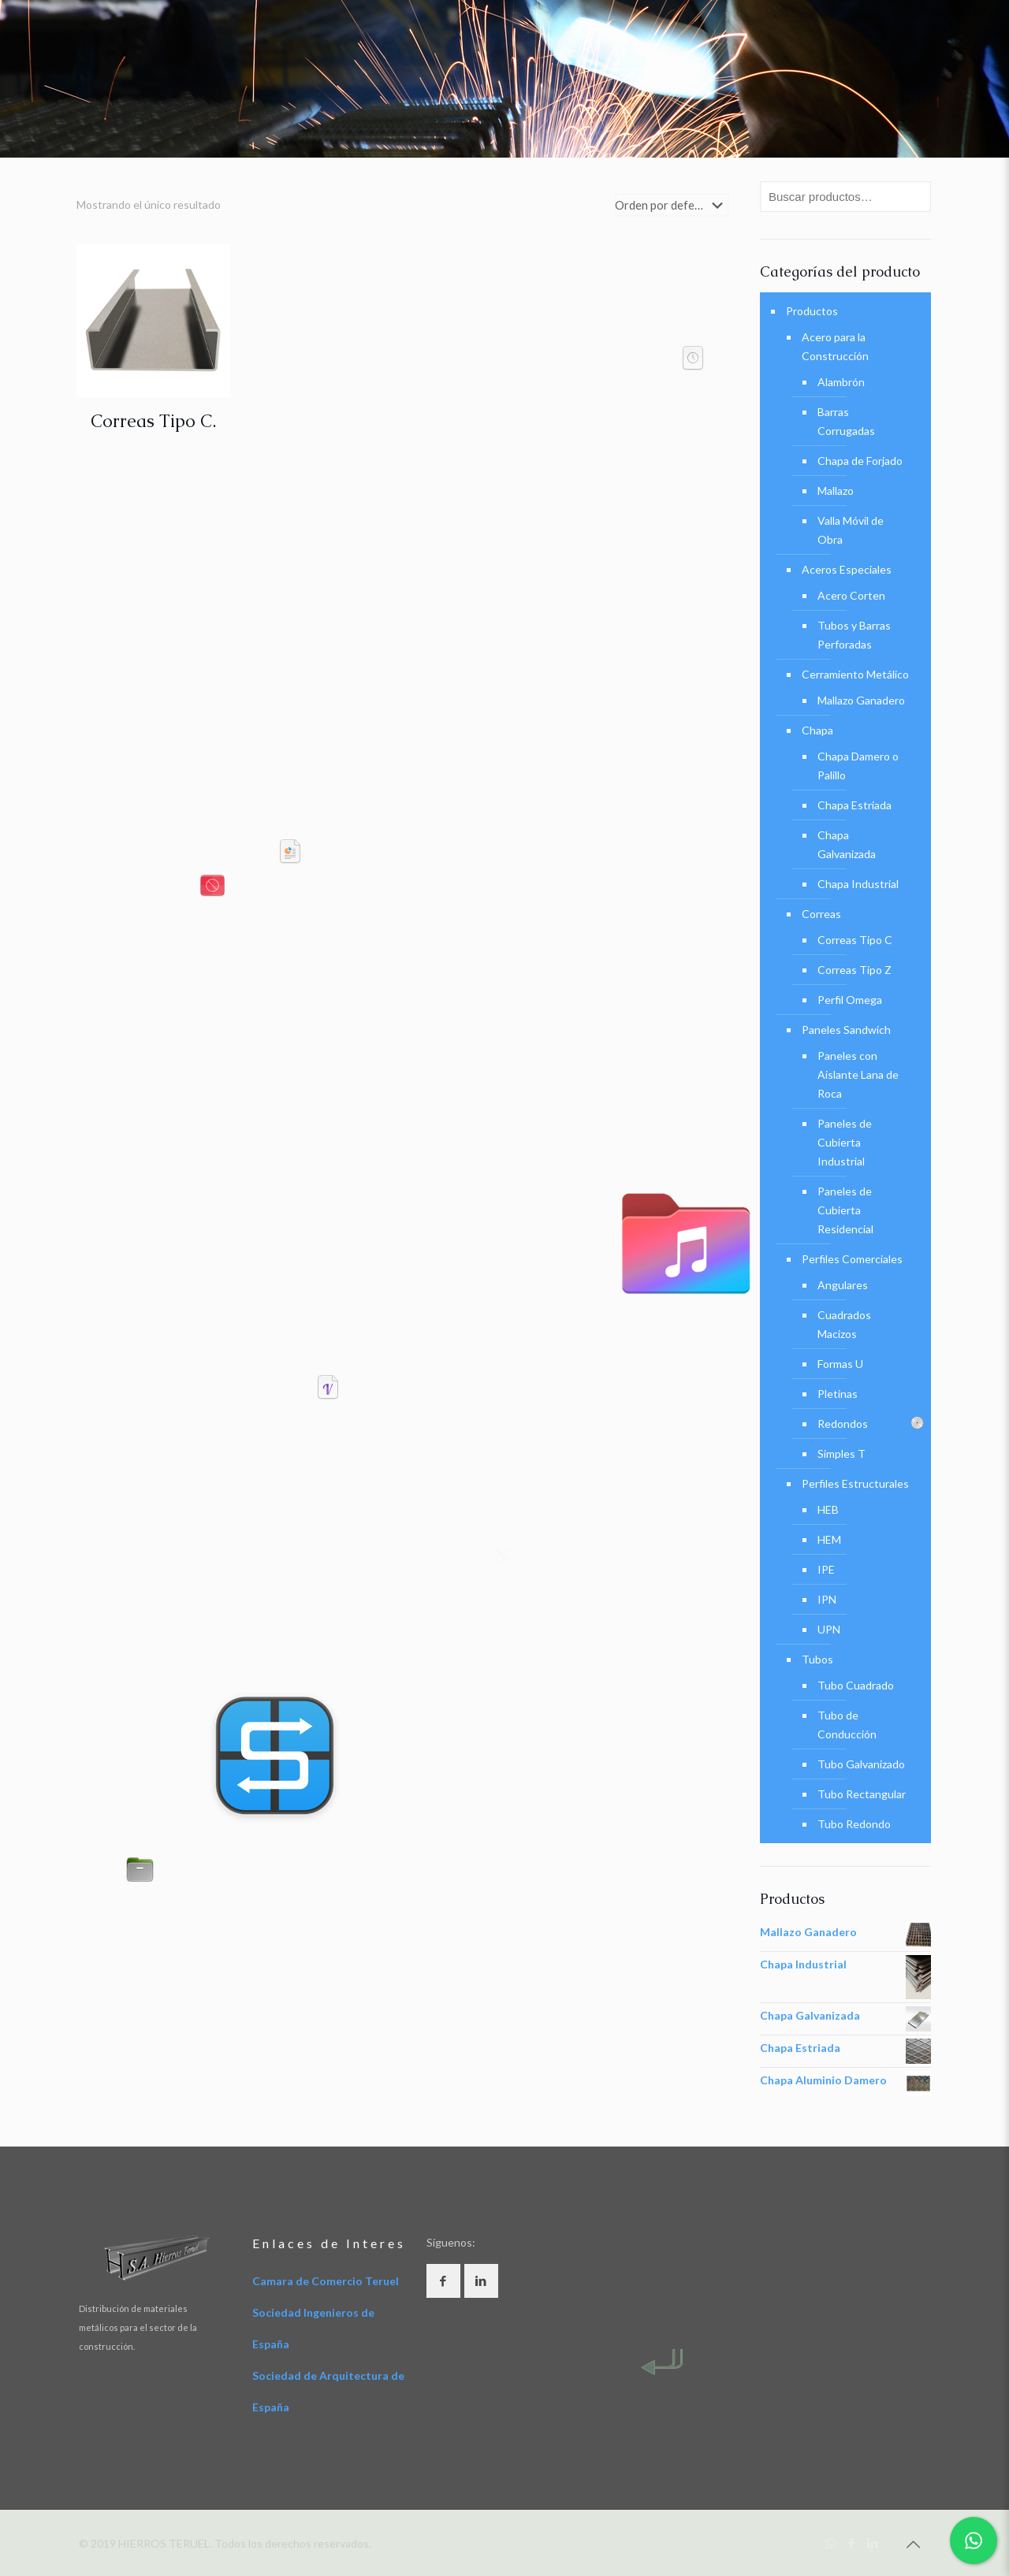 The width and height of the screenshot is (1009, 2576). What do you see at coordinates (661, 2362) in the screenshot?
I see `reply to all recipients of an email` at bounding box center [661, 2362].